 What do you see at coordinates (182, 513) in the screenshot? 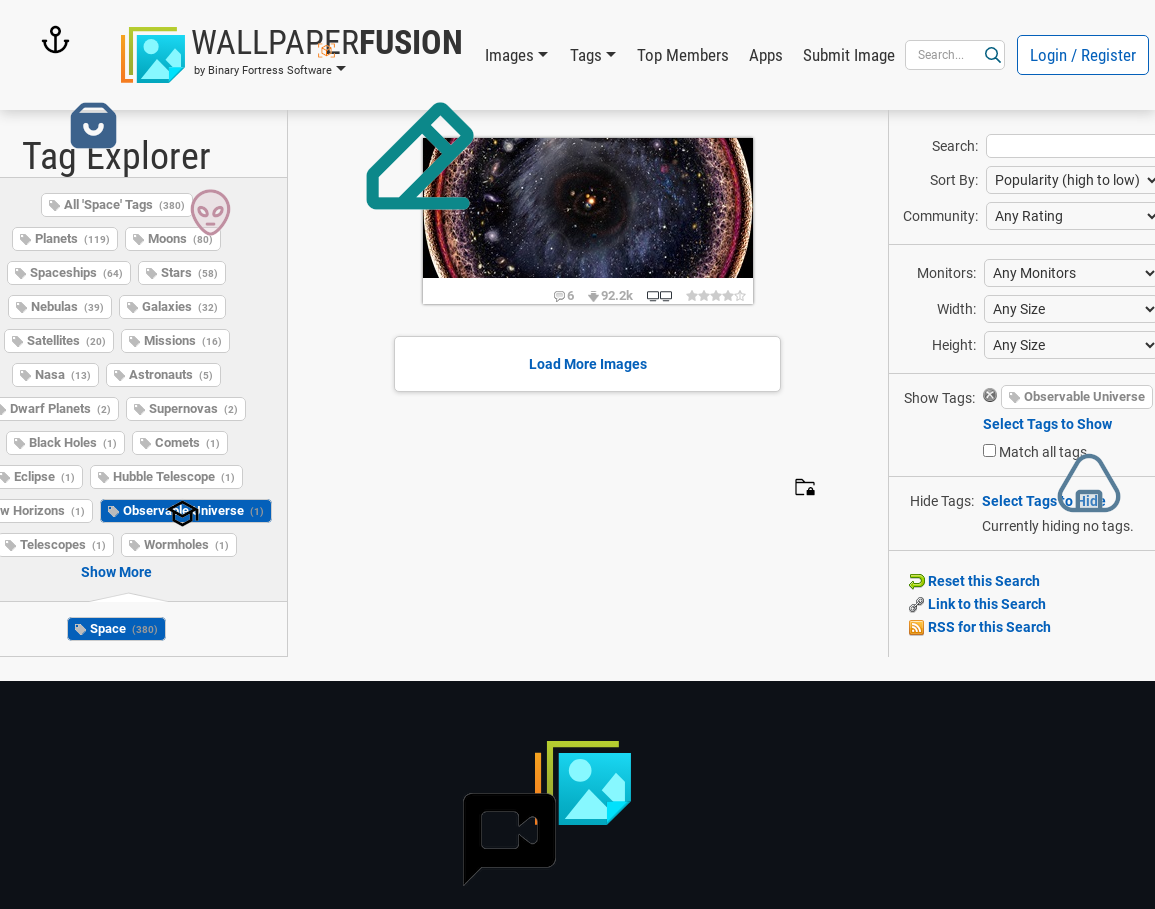
I see `access education or school-related features` at bounding box center [182, 513].